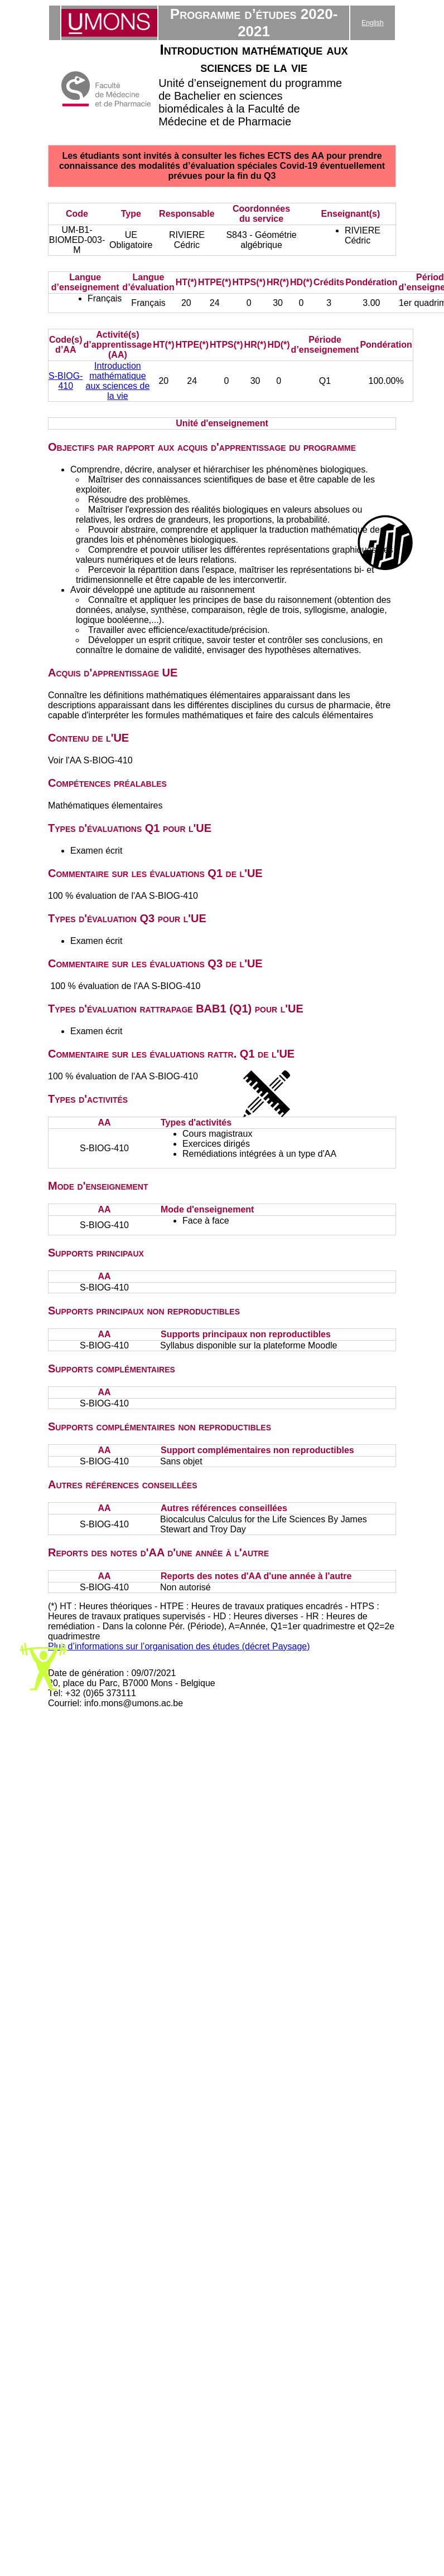 The width and height of the screenshot is (444, 2576). Describe the element at coordinates (267, 1094) in the screenshot. I see `access design or drawing tools` at that location.